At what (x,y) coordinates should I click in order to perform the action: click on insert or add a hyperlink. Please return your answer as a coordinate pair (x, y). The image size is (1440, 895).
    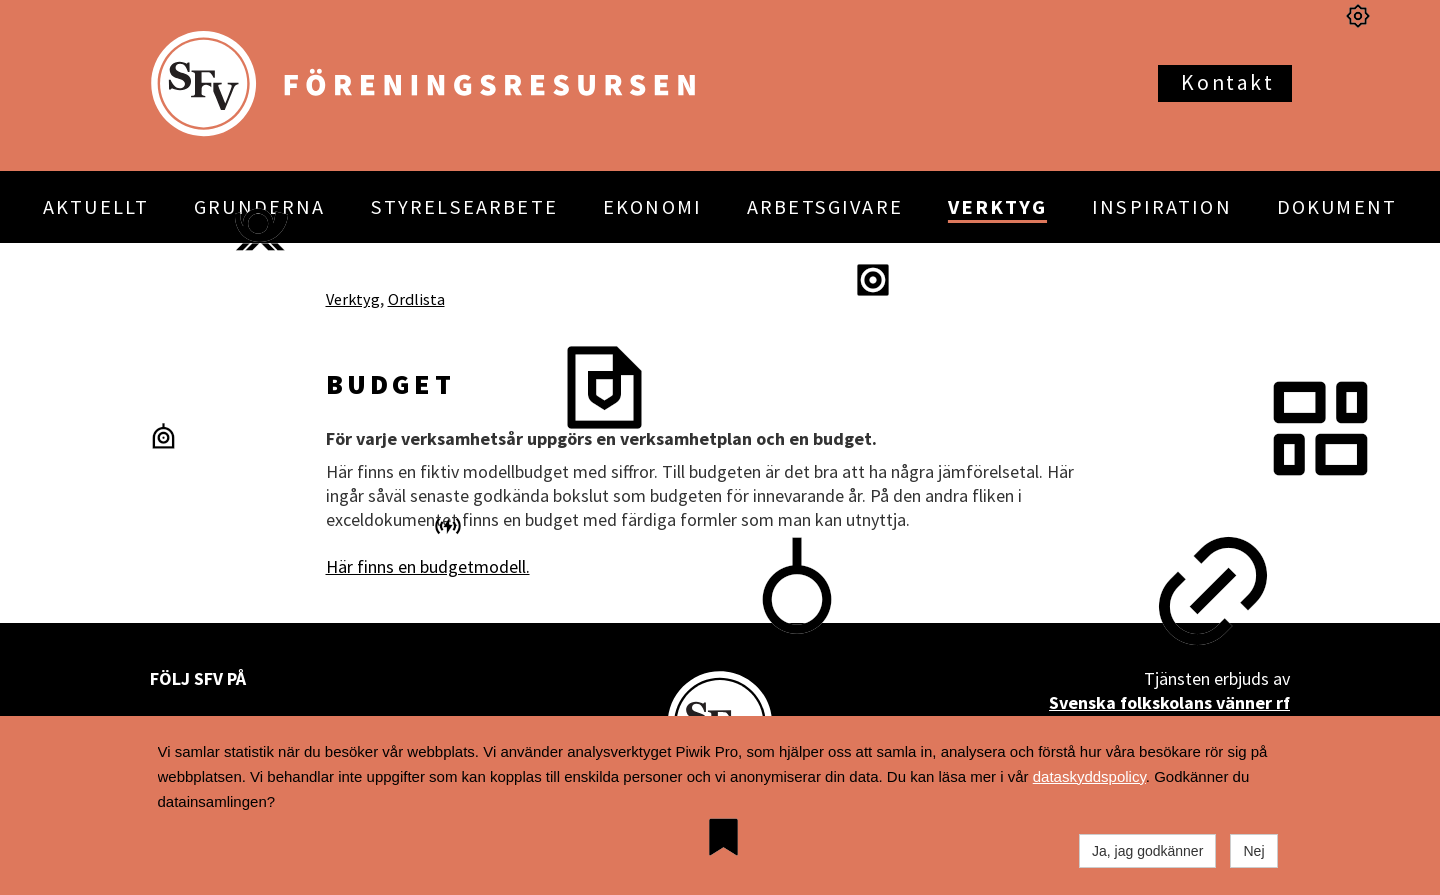
    Looking at the image, I should click on (1213, 591).